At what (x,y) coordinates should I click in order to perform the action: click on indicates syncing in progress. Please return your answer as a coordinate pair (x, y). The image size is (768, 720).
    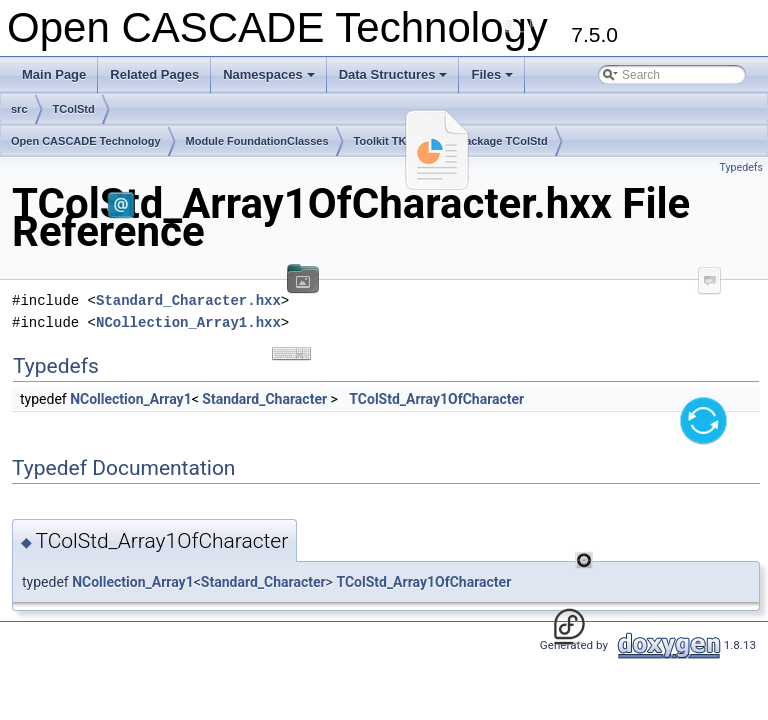
    Looking at the image, I should click on (703, 420).